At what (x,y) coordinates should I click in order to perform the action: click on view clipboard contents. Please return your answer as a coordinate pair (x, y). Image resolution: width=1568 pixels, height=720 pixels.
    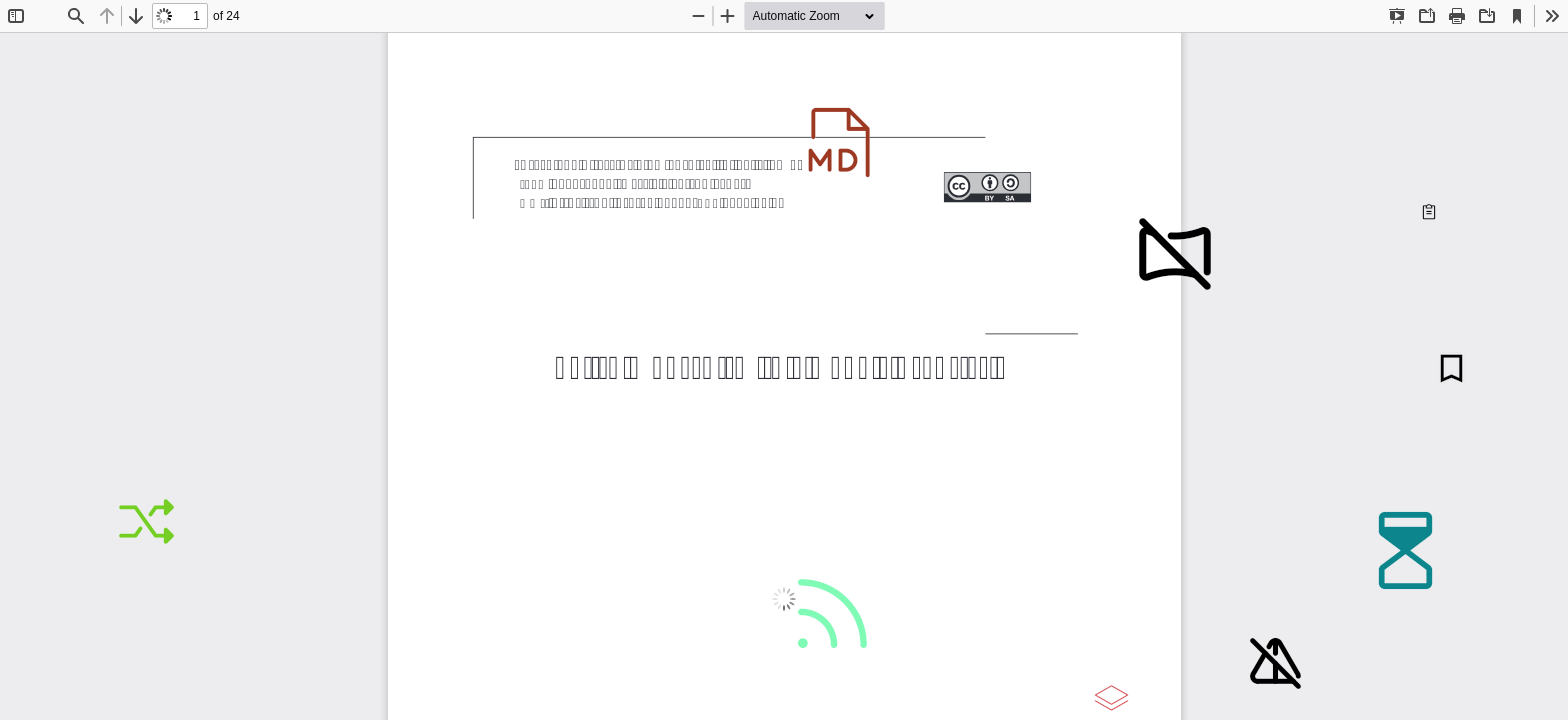
    Looking at the image, I should click on (1429, 212).